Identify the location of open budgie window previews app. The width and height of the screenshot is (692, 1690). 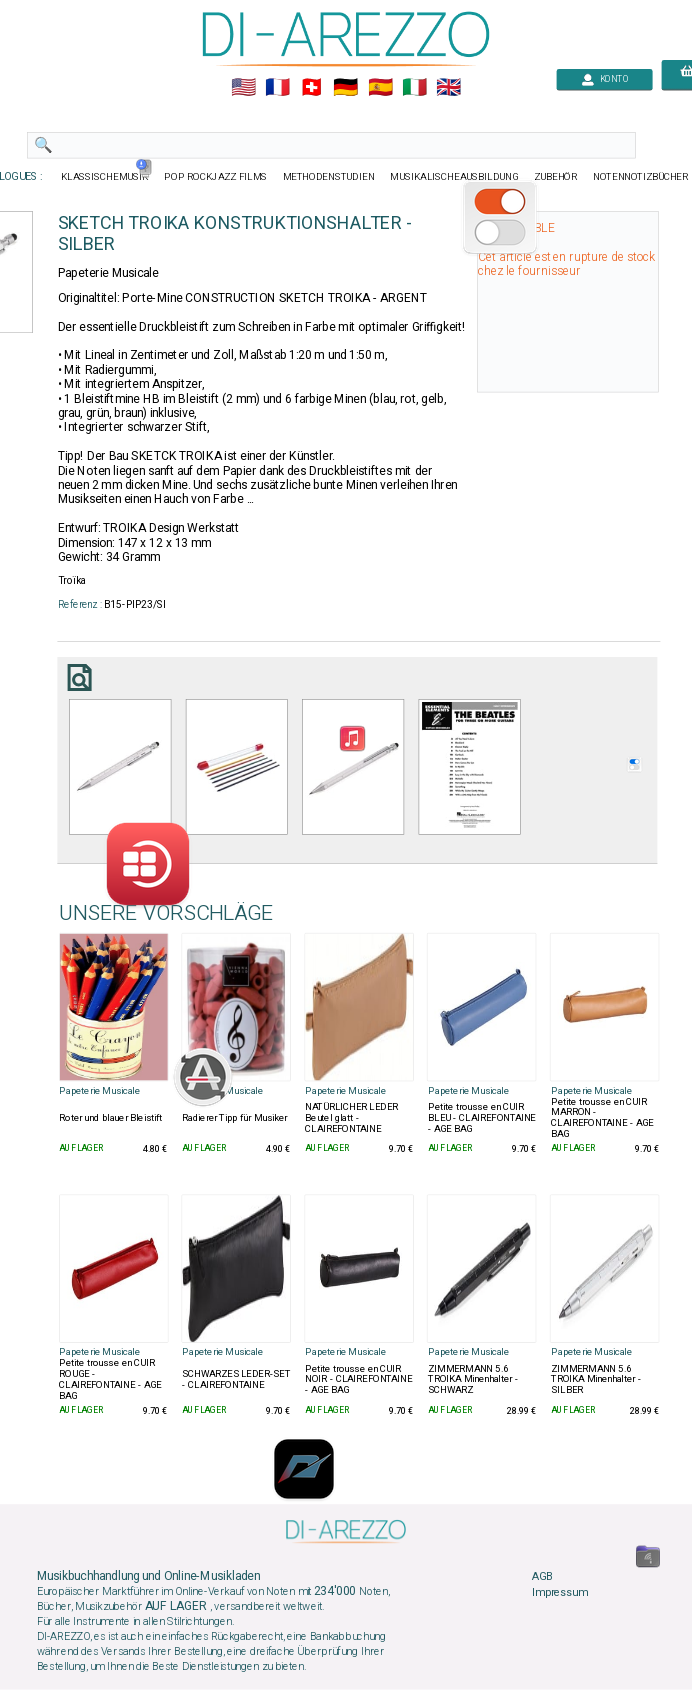
(148, 864).